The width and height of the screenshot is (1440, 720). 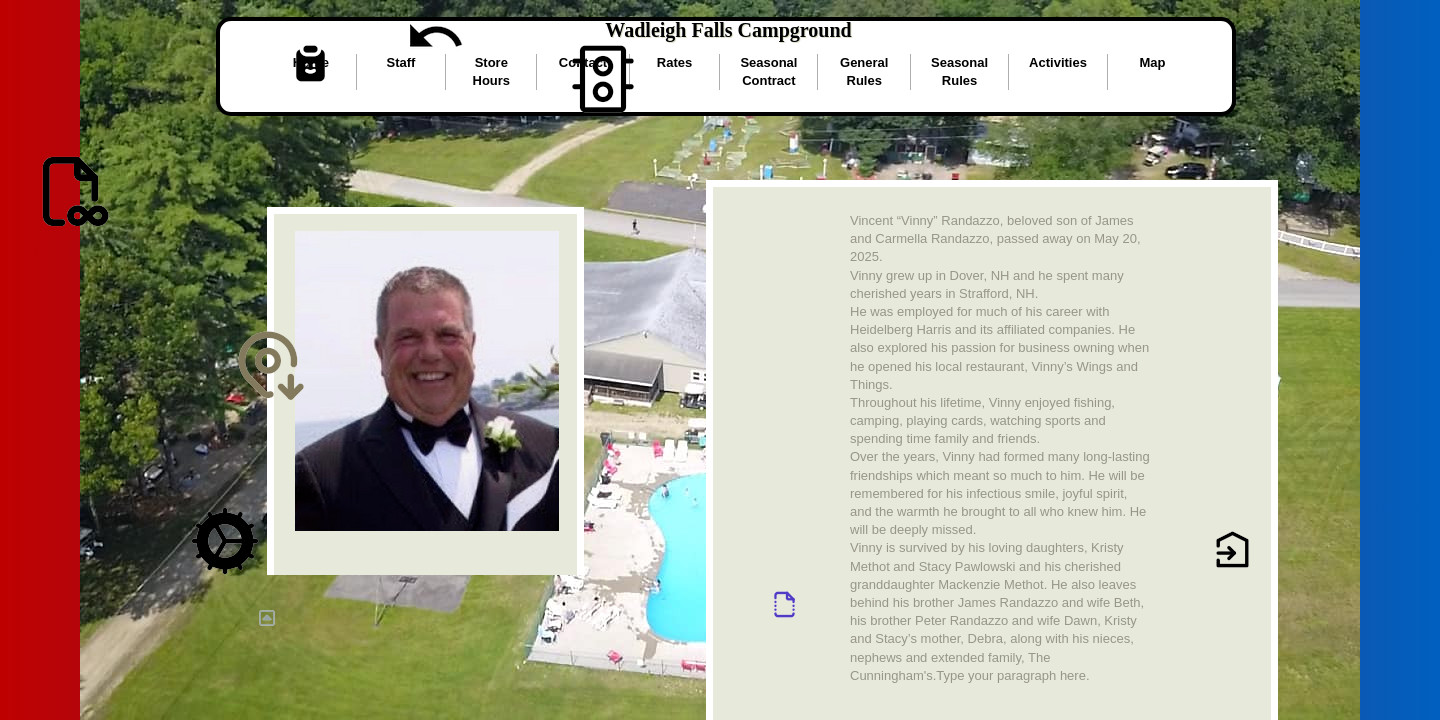 What do you see at coordinates (435, 36) in the screenshot?
I see `undo the last action` at bounding box center [435, 36].